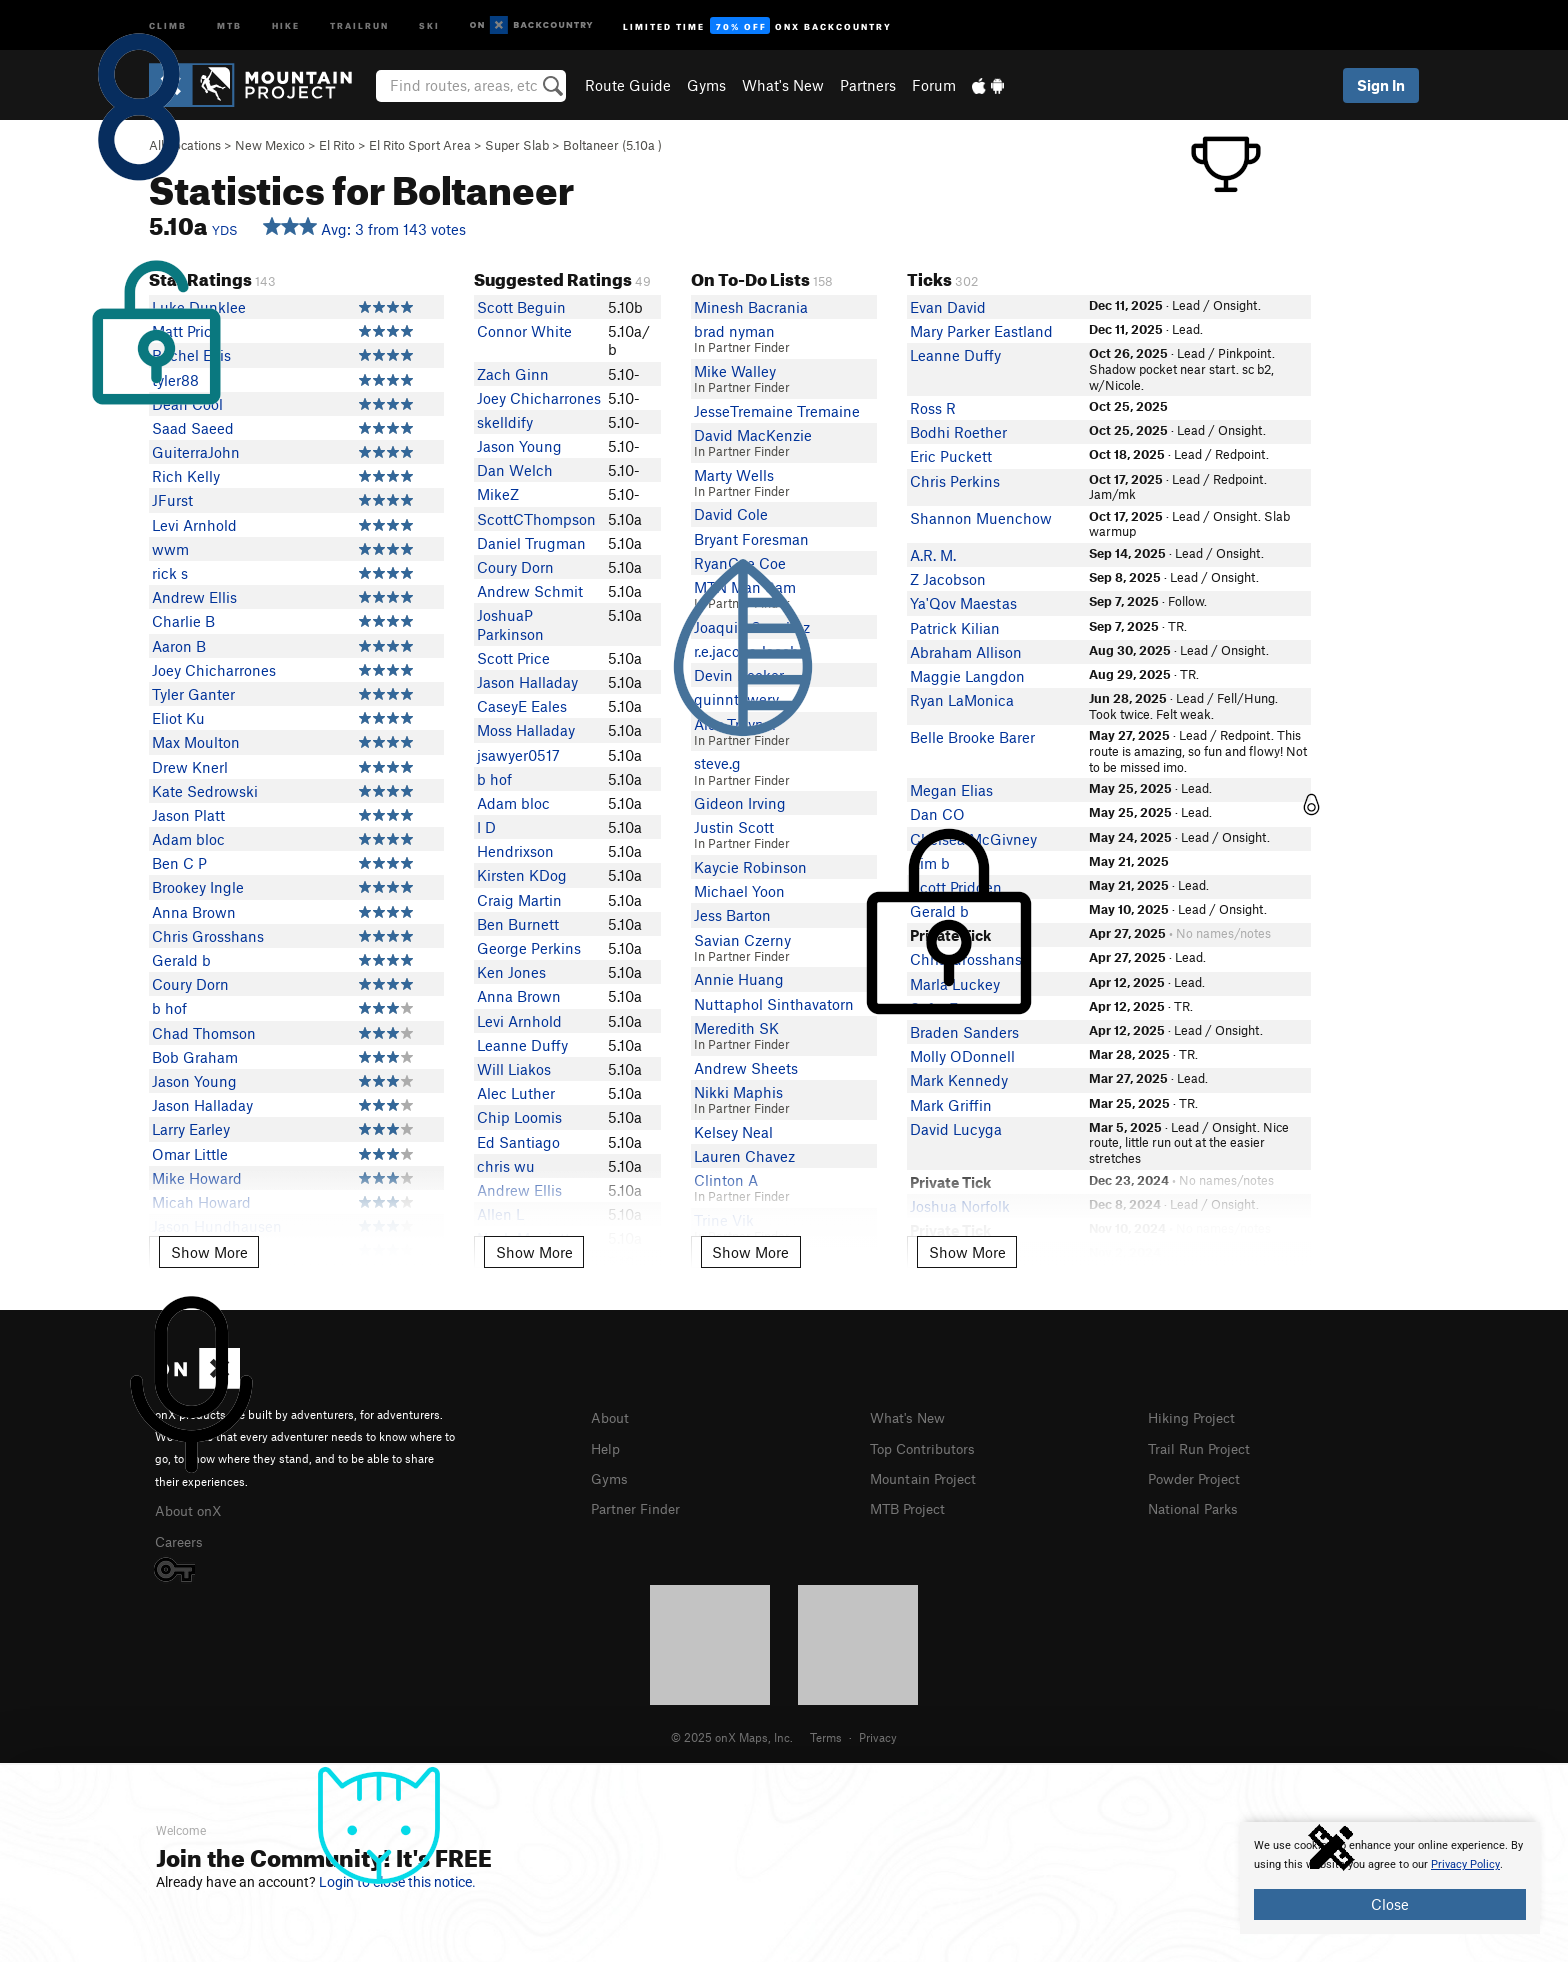 Image resolution: width=1568 pixels, height=1962 pixels. What do you see at coordinates (1311, 804) in the screenshot?
I see `indicates healthy or vegetarian food options` at bounding box center [1311, 804].